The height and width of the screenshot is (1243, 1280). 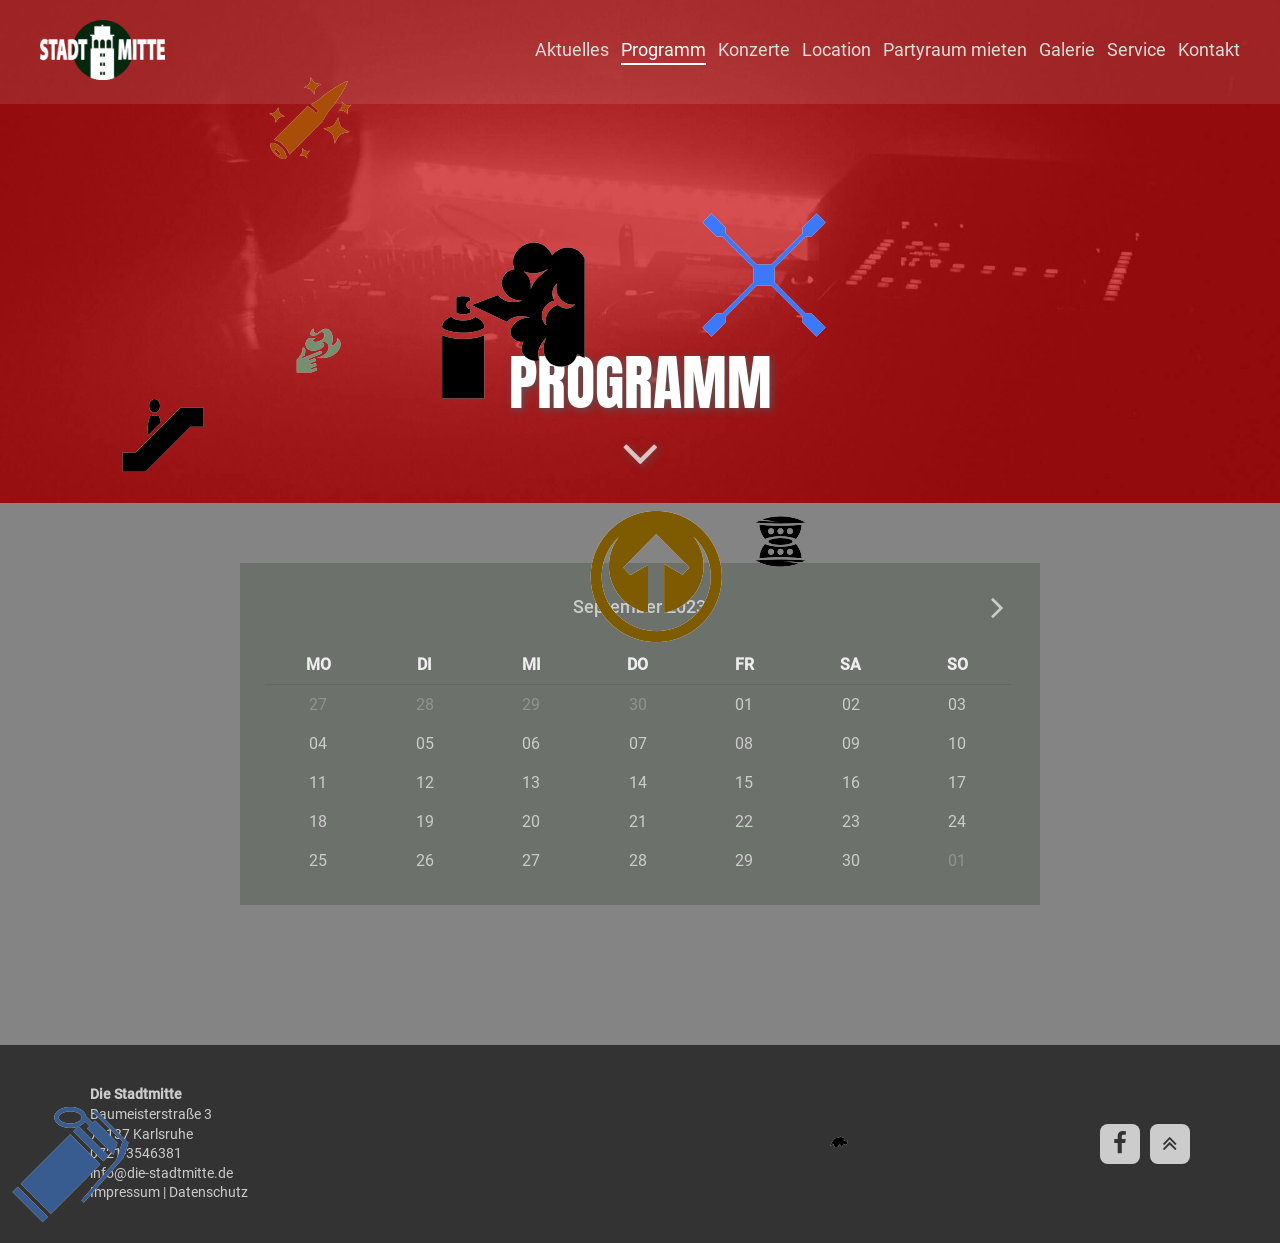 I want to click on spray paint tool or graffiti feature, so click(x=506, y=319).